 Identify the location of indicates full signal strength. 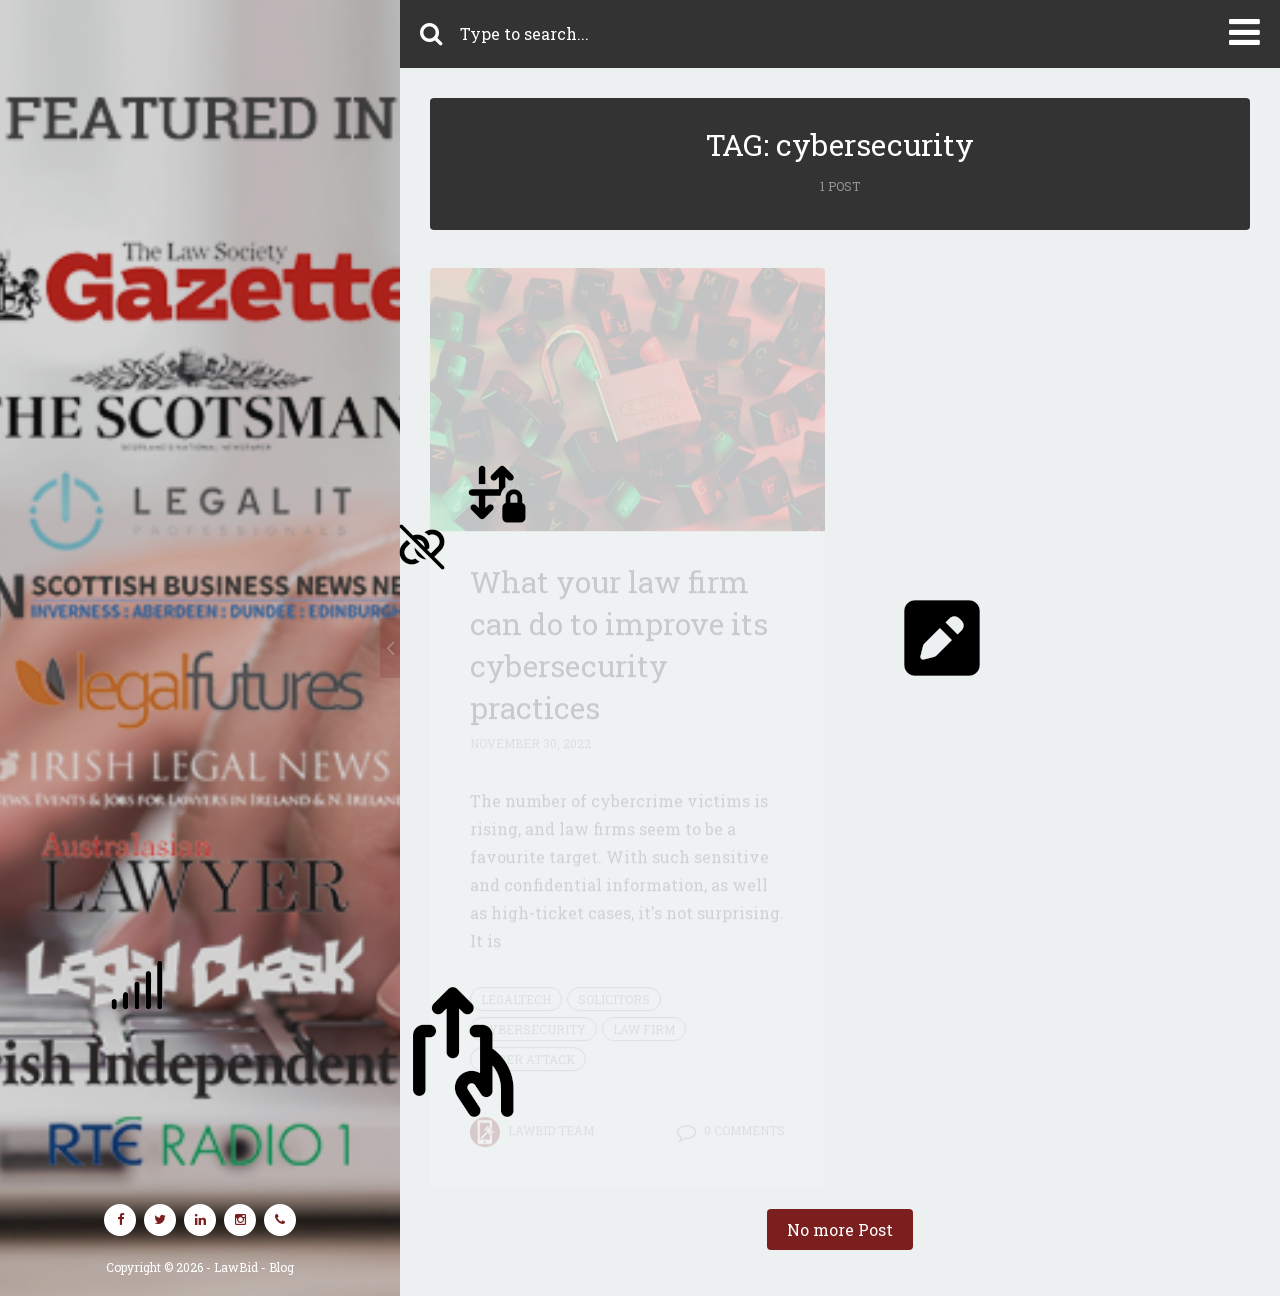
(137, 985).